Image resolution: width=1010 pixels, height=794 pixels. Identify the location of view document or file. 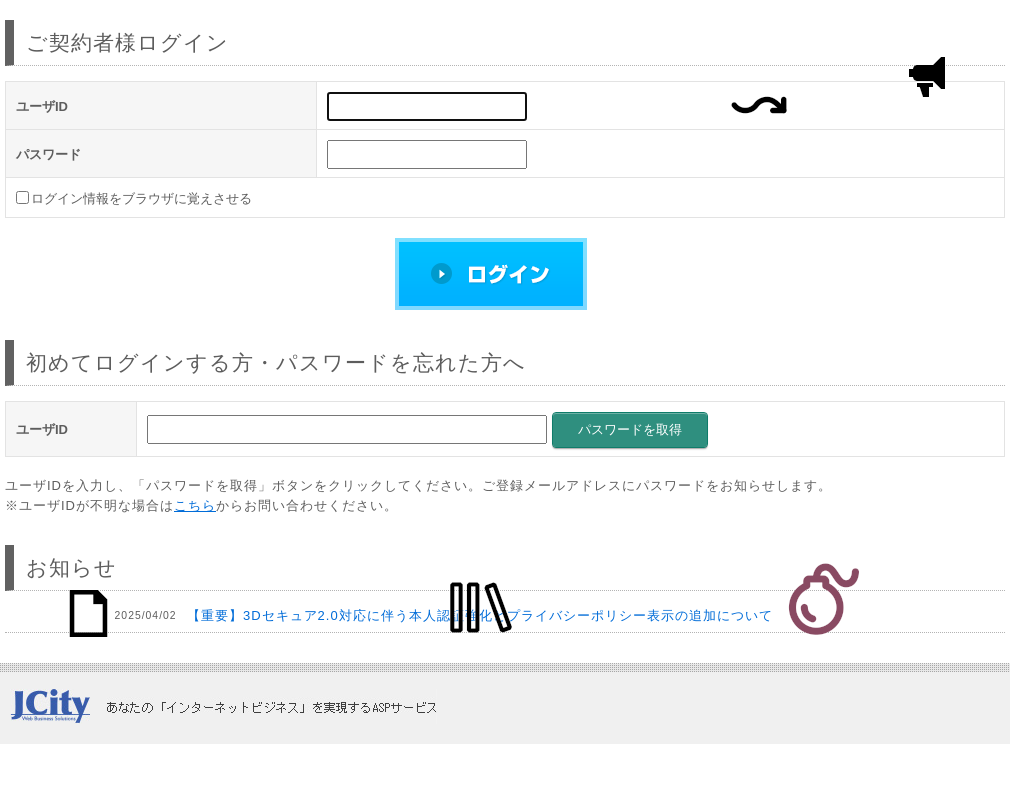
(88, 613).